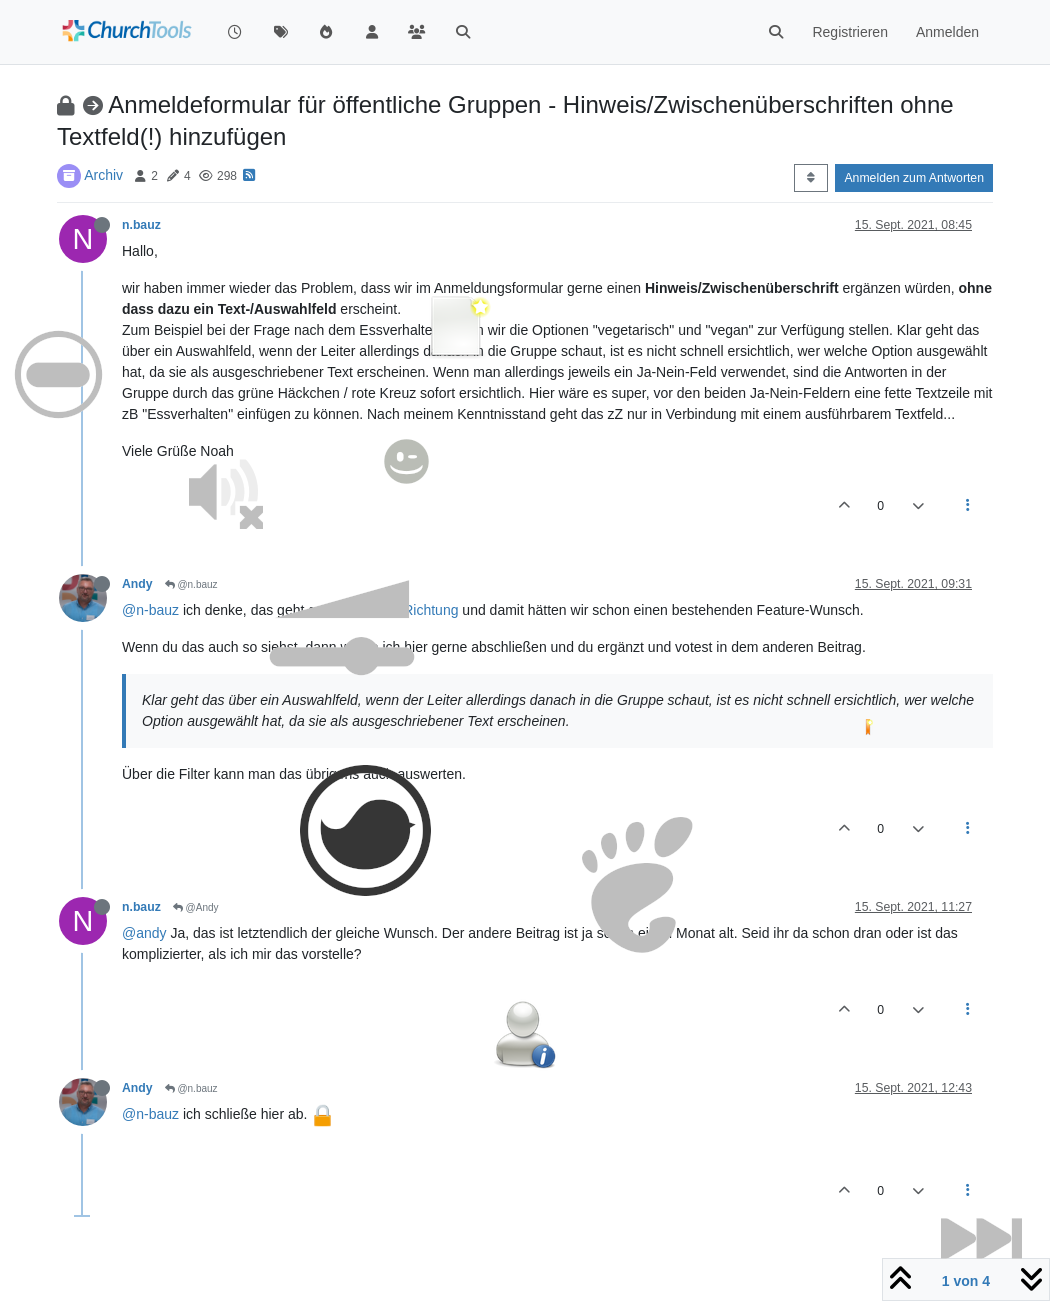 Image resolution: width=1050 pixels, height=1301 pixels. What do you see at coordinates (981, 1238) in the screenshot?
I see `skip to the next track` at bounding box center [981, 1238].